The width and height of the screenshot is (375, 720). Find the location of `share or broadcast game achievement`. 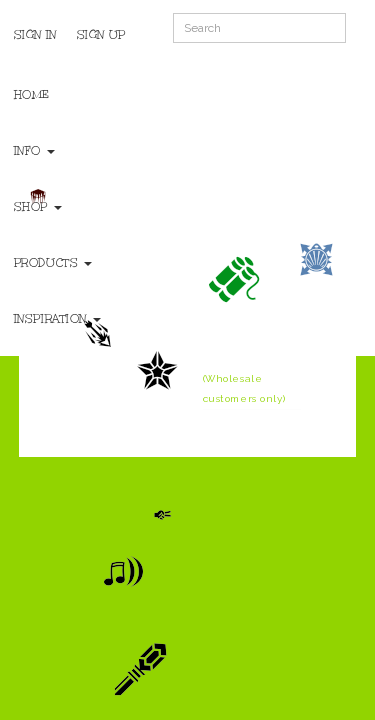

share or broadcast game achievement is located at coordinates (316, 259).